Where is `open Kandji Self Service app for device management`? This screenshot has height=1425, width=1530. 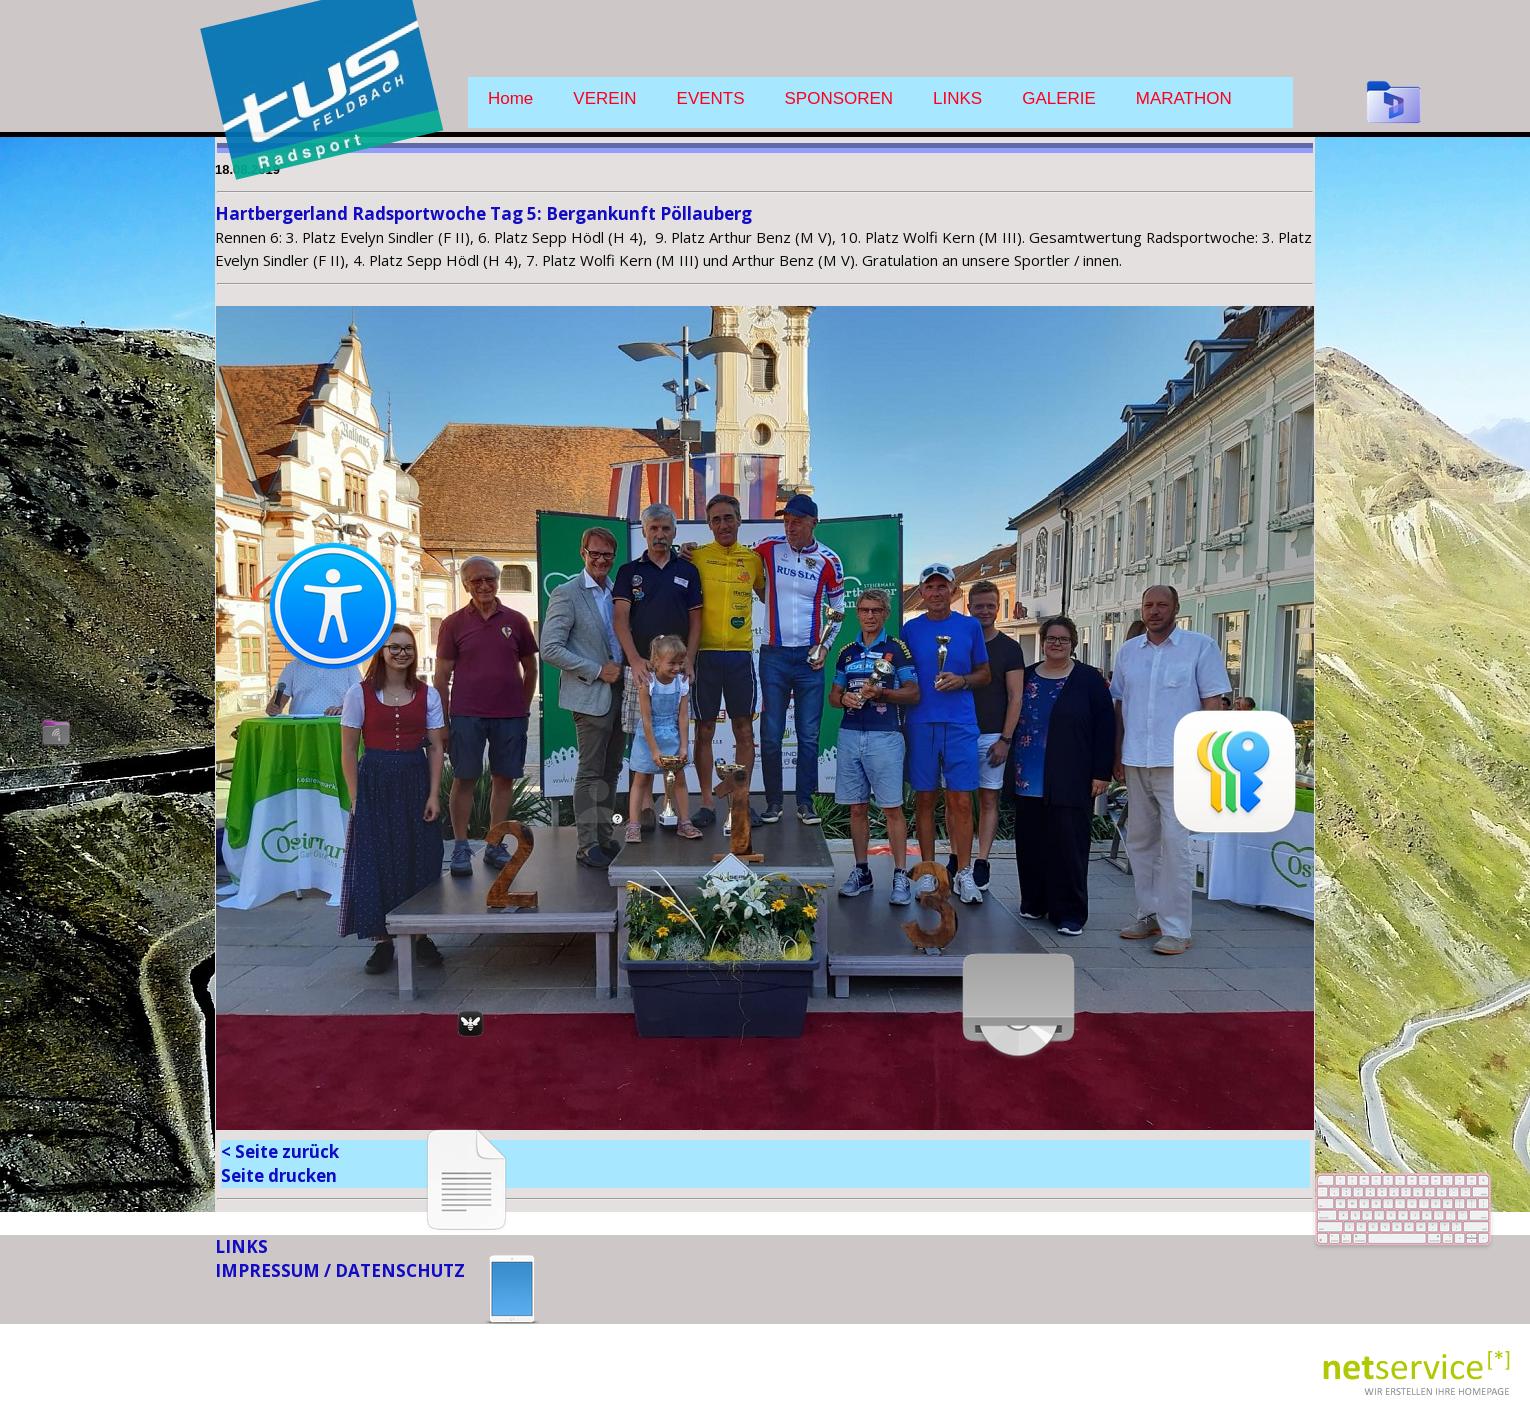 open Kandji Self Service app for device management is located at coordinates (470, 1023).